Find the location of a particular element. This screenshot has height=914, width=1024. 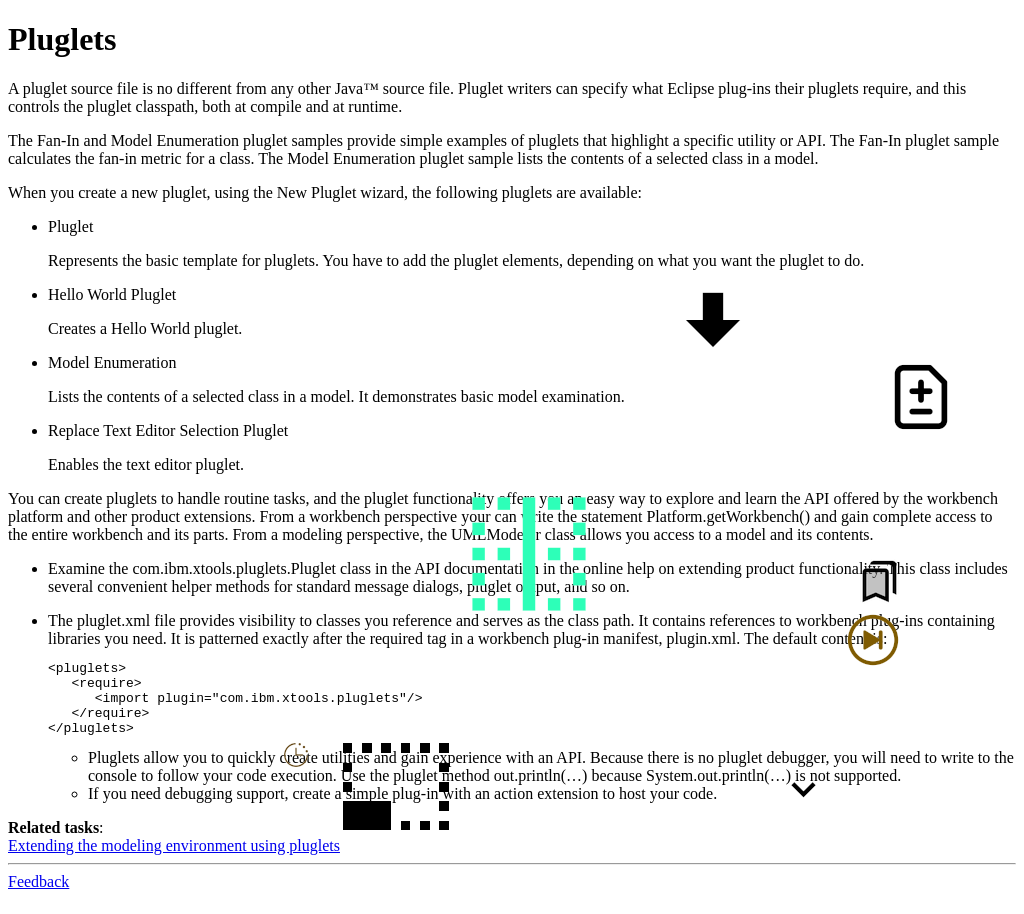

view countdown timer is located at coordinates (296, 755).